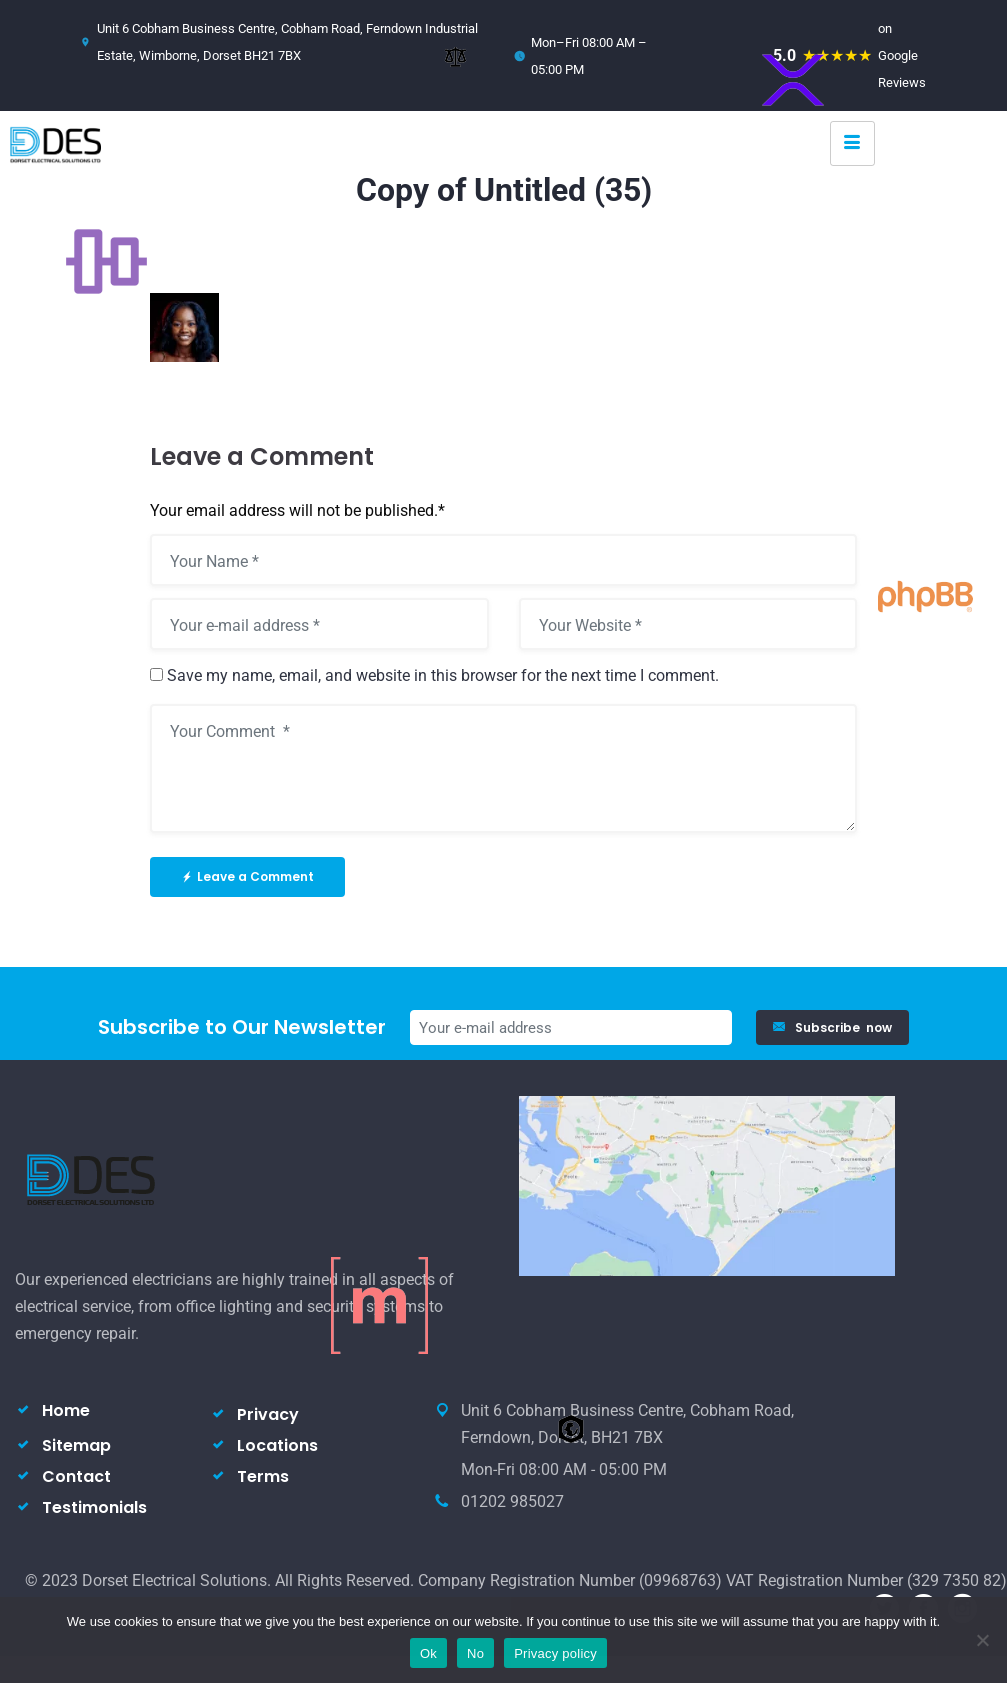 The width and height of the screenshot is (1007, 1683). Describe the element at coordinates (106, 261) in the screenshot. I see `align items to vertical center` at that location.